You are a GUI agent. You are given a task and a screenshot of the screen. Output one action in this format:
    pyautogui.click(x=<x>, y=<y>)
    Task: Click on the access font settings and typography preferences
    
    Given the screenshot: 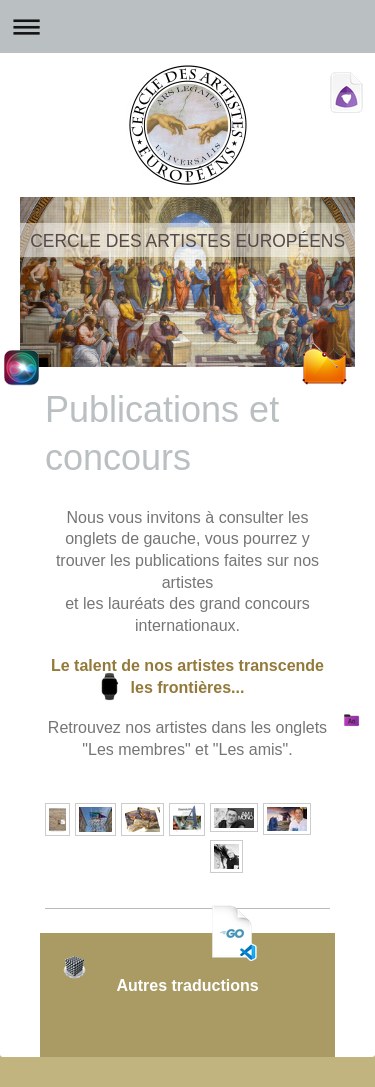 What is the action you would take?
    pyautogui.click(x=190, y=815)
    